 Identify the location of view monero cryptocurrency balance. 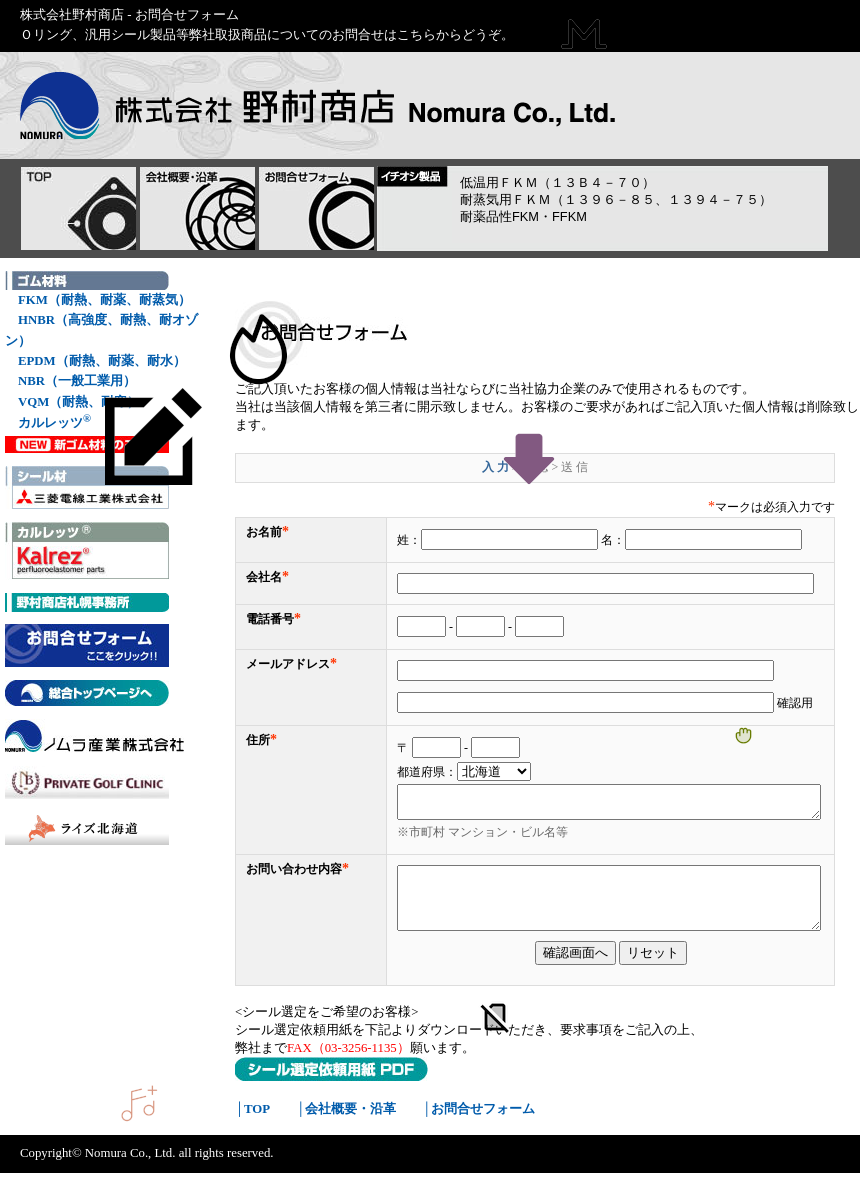
(584, 33).